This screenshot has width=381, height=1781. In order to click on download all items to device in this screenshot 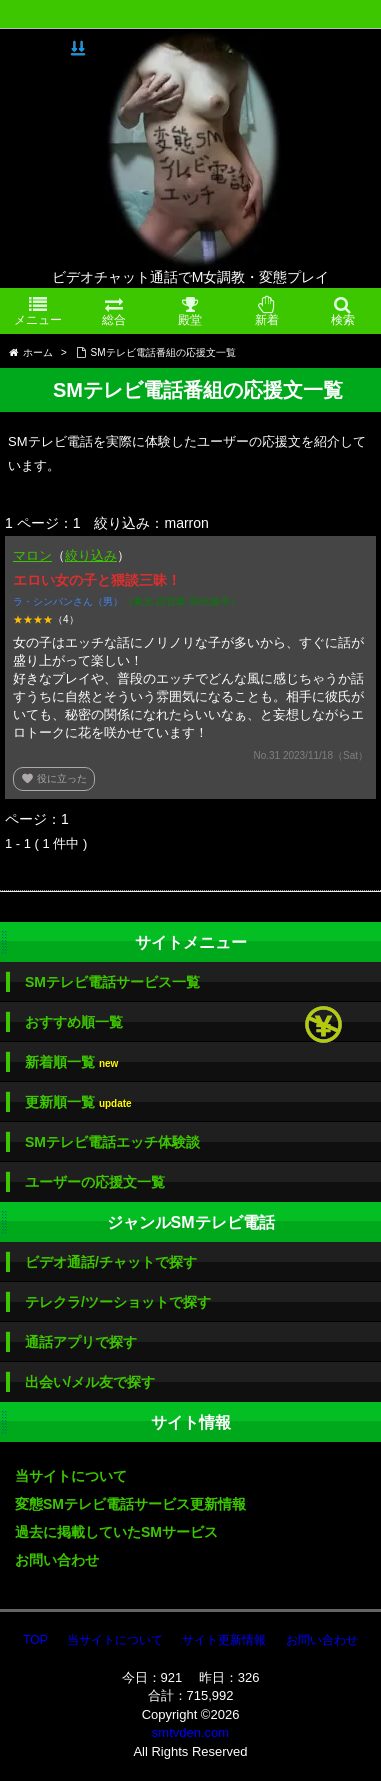, I will do `click(78, 48)`.